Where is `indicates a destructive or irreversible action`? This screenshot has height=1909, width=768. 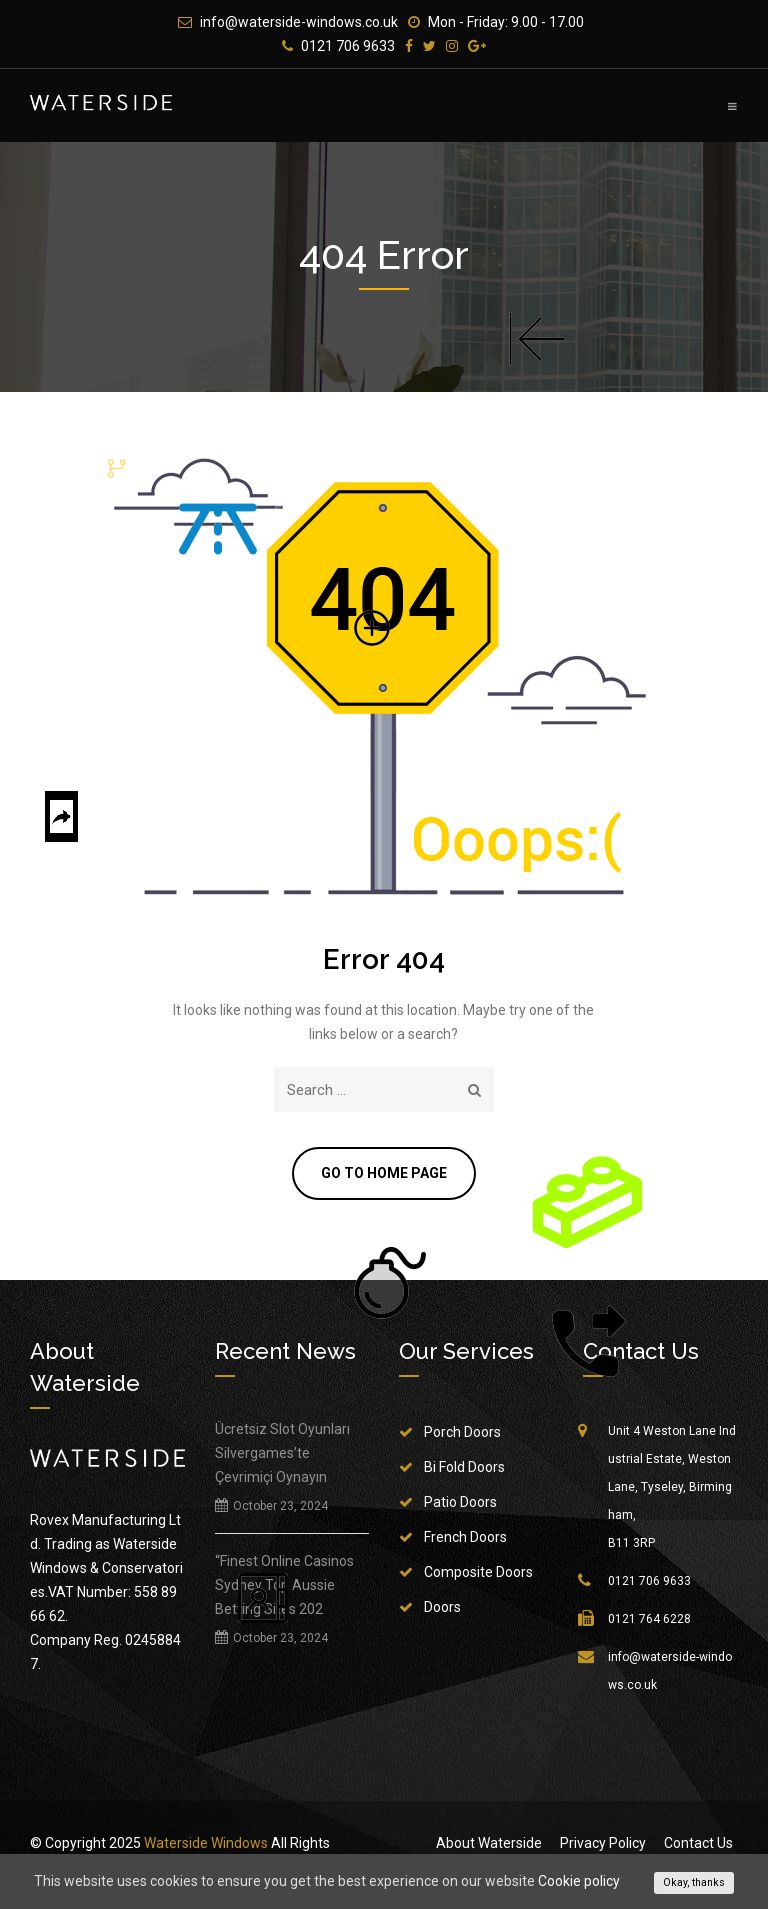
indicates a destructive or irreversible action is located at coordinates (386, 1281).